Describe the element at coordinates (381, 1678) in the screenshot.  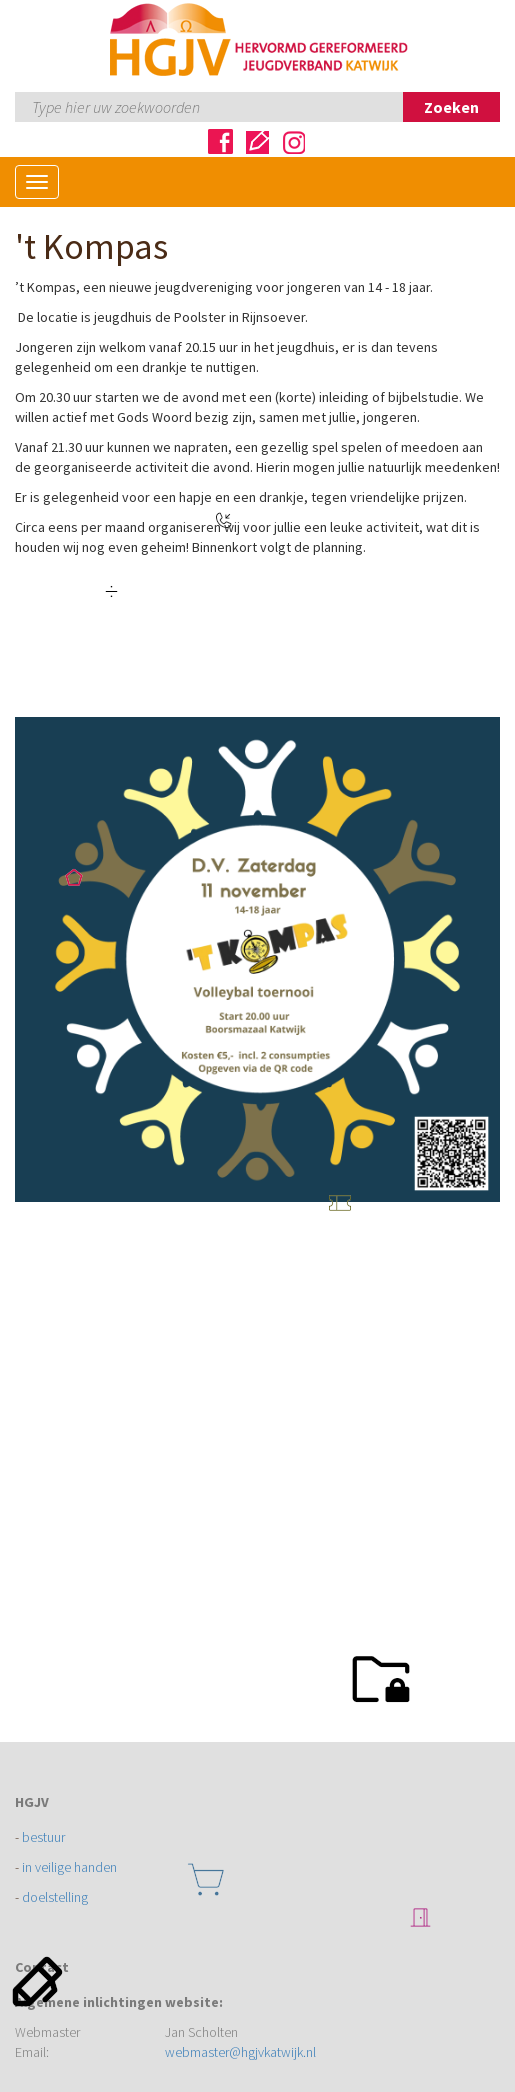
I see `access a password-protected folder` at that location.